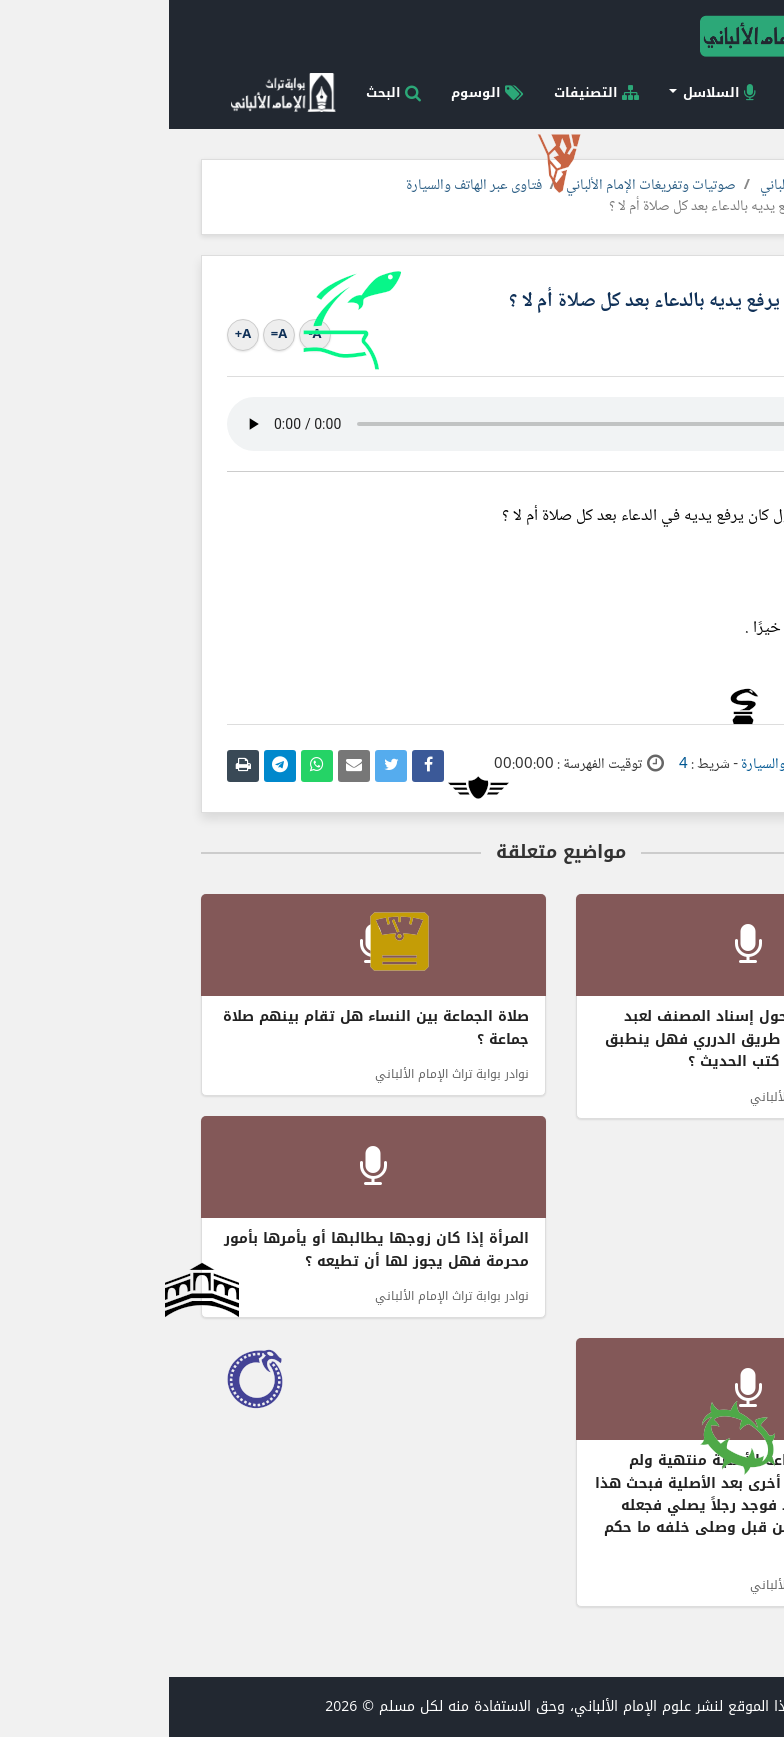  I want to click on explore Venice or Italian landmarks, so click(202, 1297).